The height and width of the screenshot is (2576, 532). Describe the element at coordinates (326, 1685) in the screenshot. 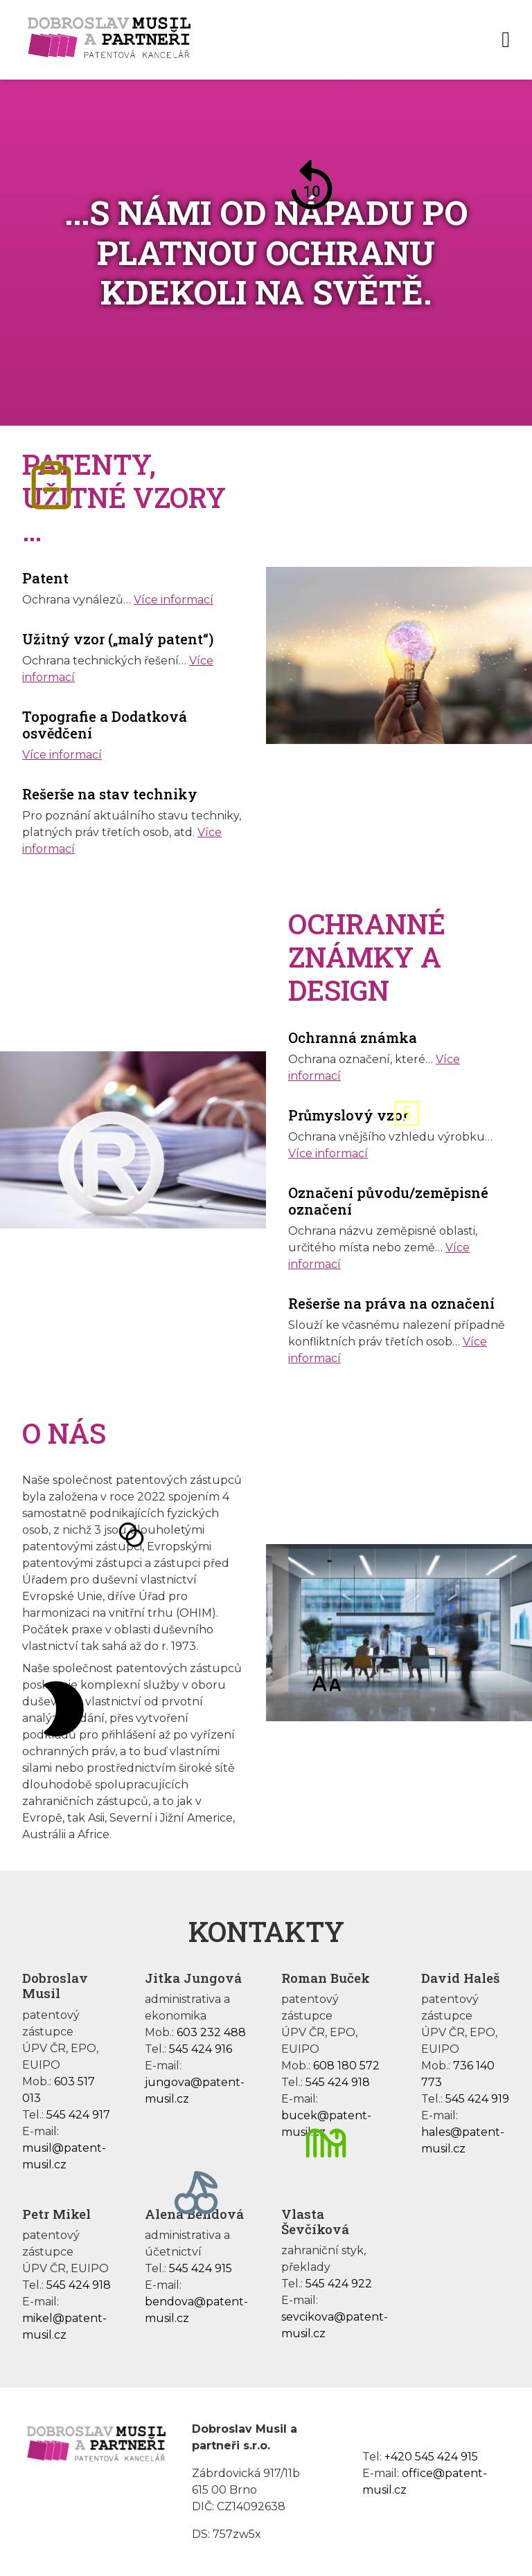

I see `adjust text size settings` at that location.